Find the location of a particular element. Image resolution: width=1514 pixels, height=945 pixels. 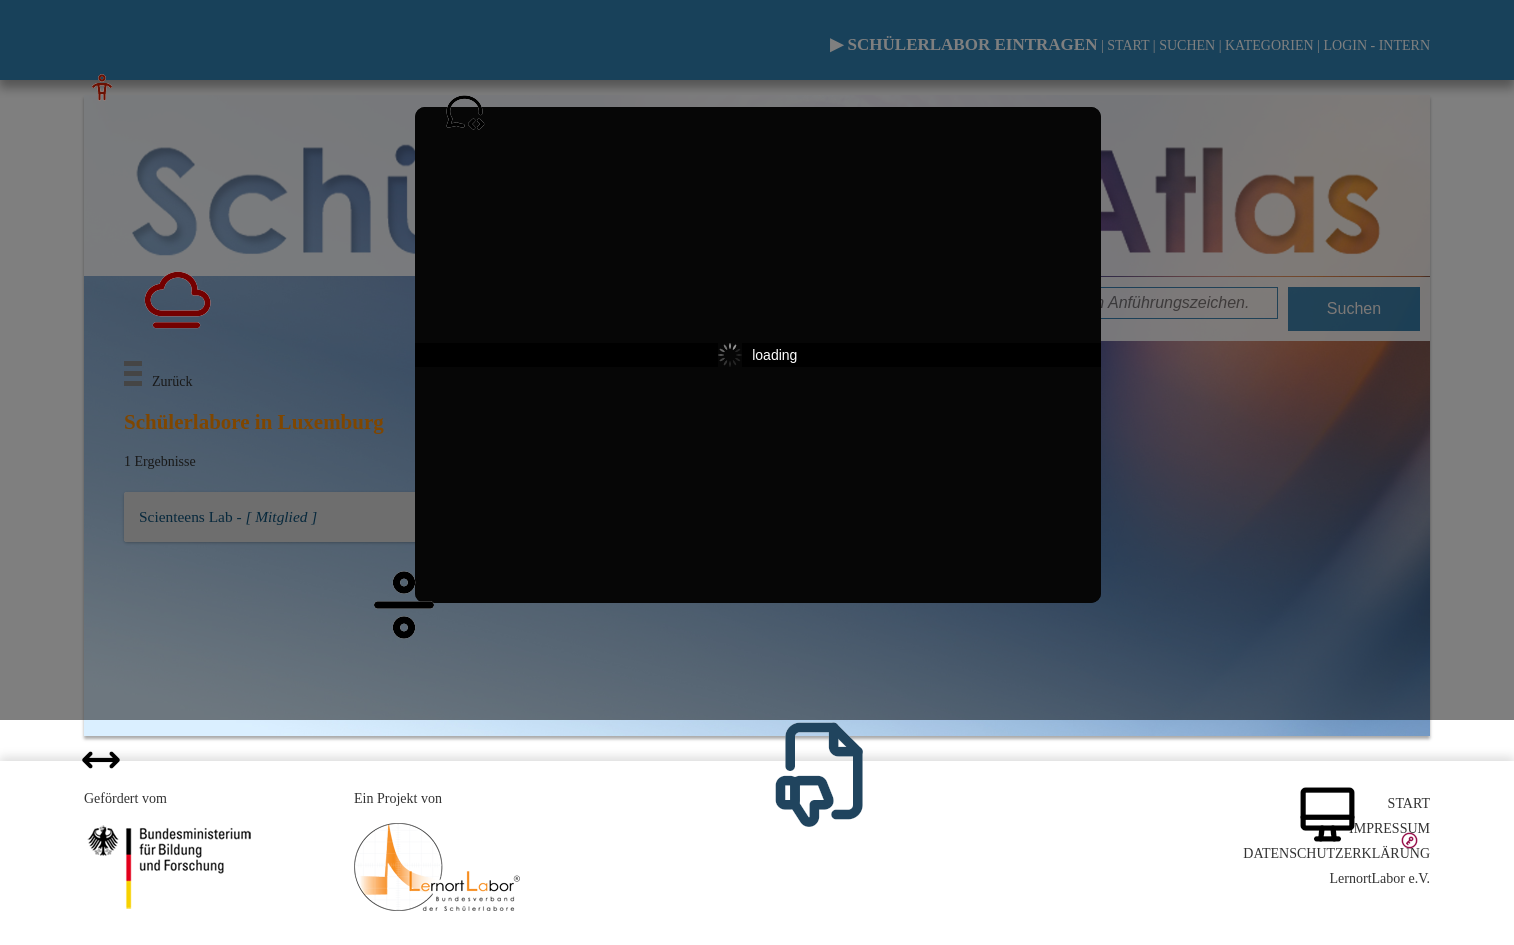

view male user profile is located at coordinates (102, 88).